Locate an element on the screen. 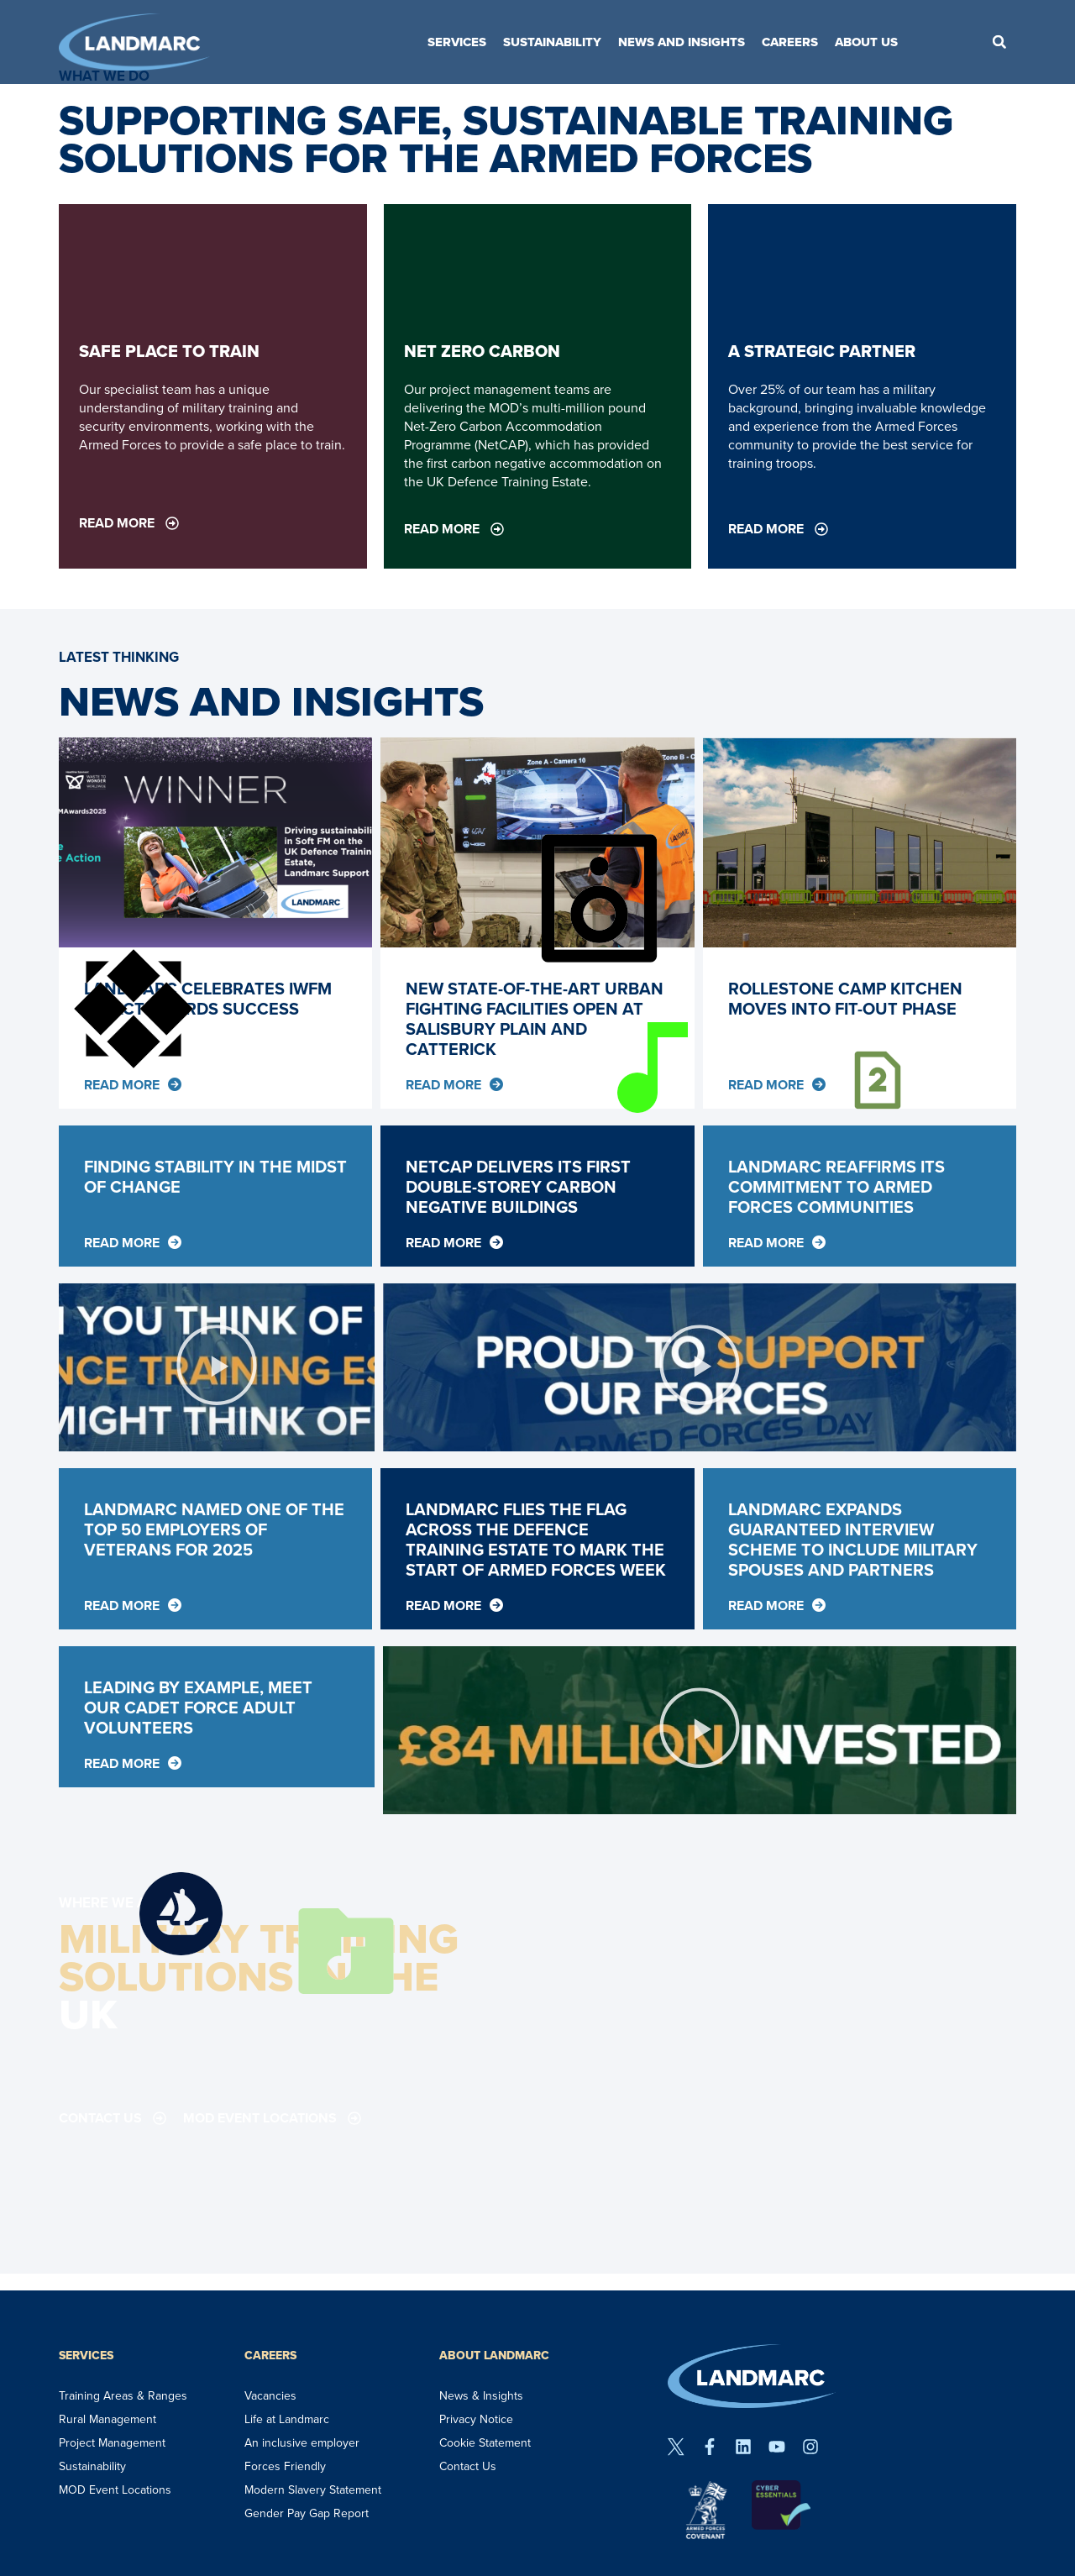  access music library or player is located at coordinates (648, 1068).